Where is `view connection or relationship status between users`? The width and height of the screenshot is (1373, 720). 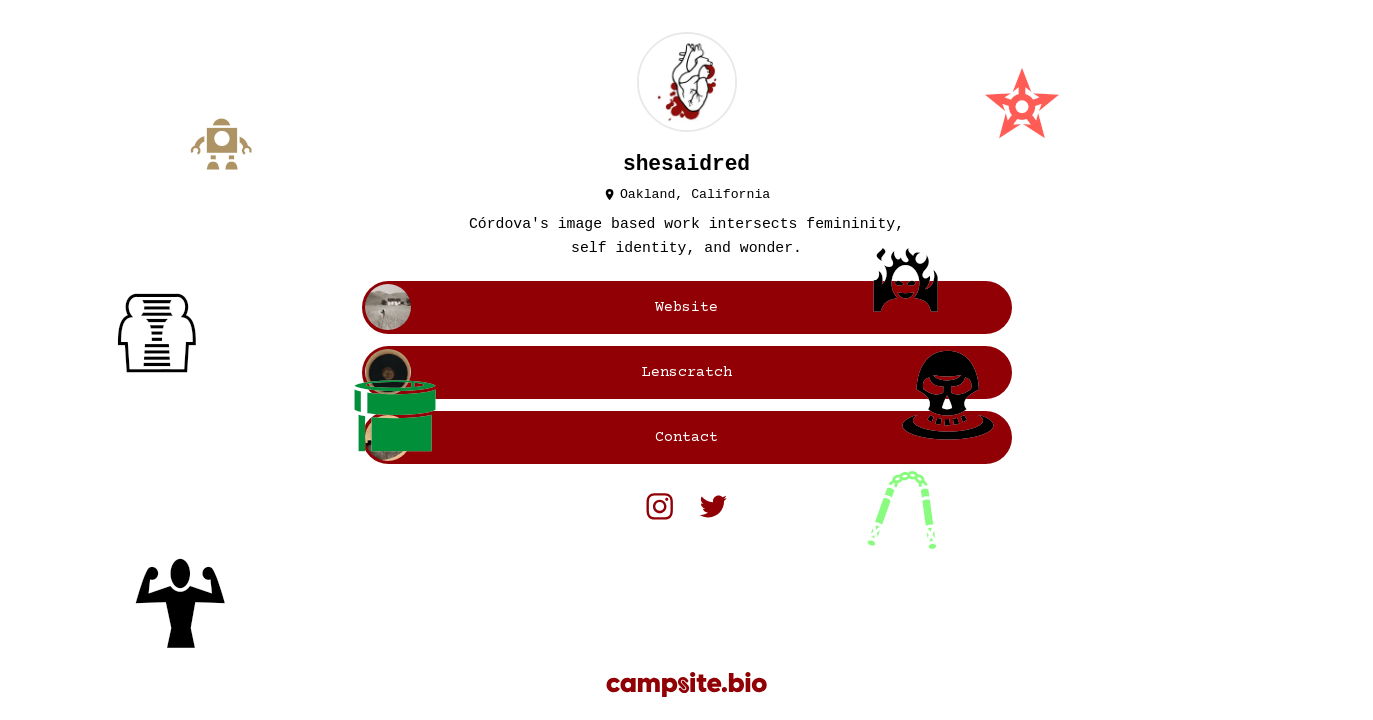
view connection or relationship status between users is located at coordinates (156, 332).